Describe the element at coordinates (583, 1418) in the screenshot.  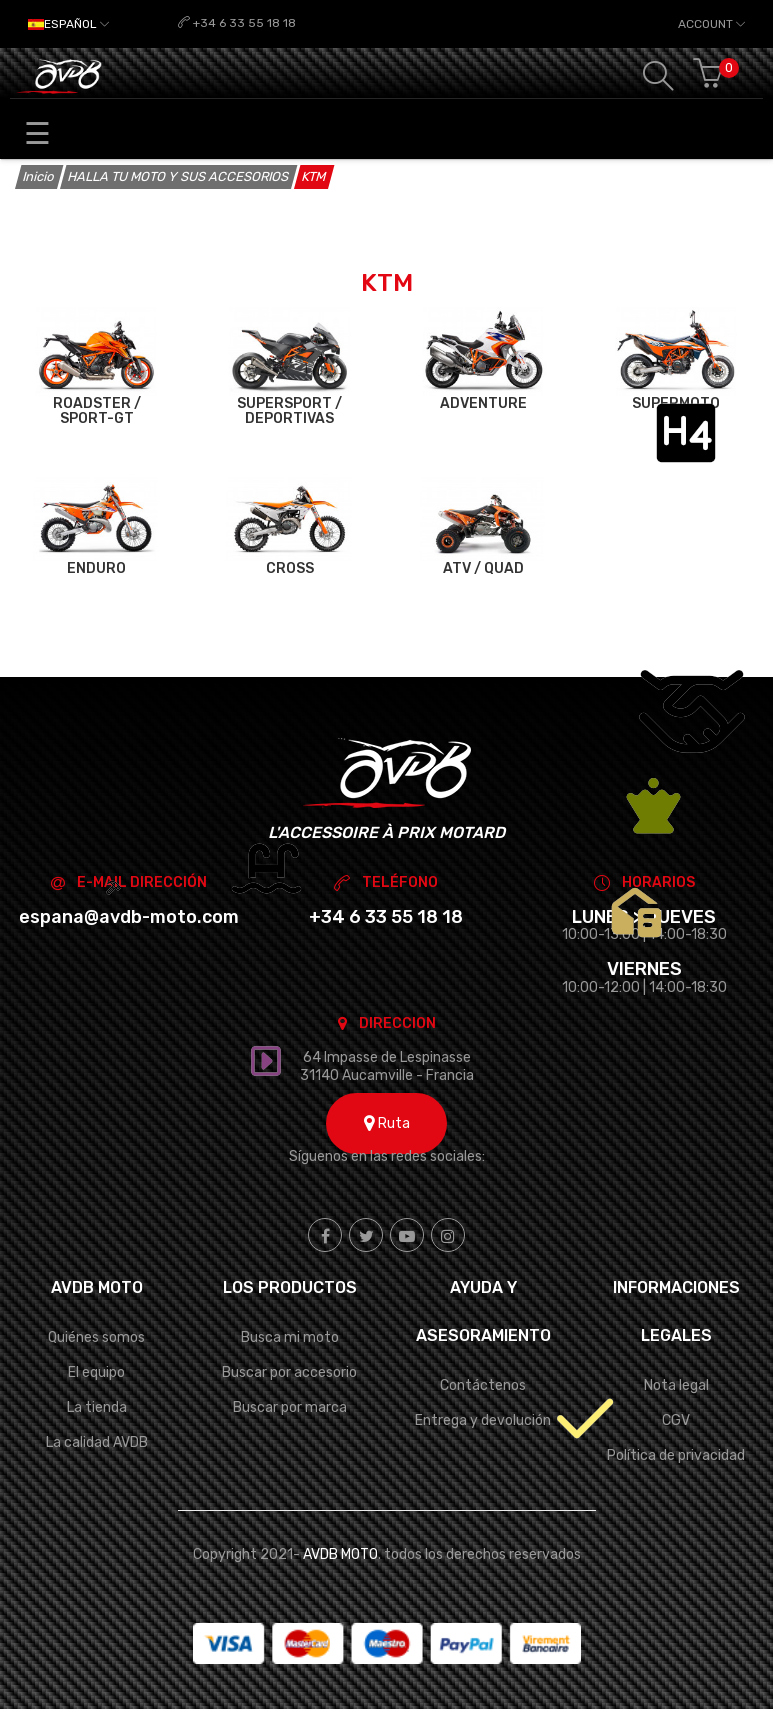
I see `confirm or submit an action` at that location.